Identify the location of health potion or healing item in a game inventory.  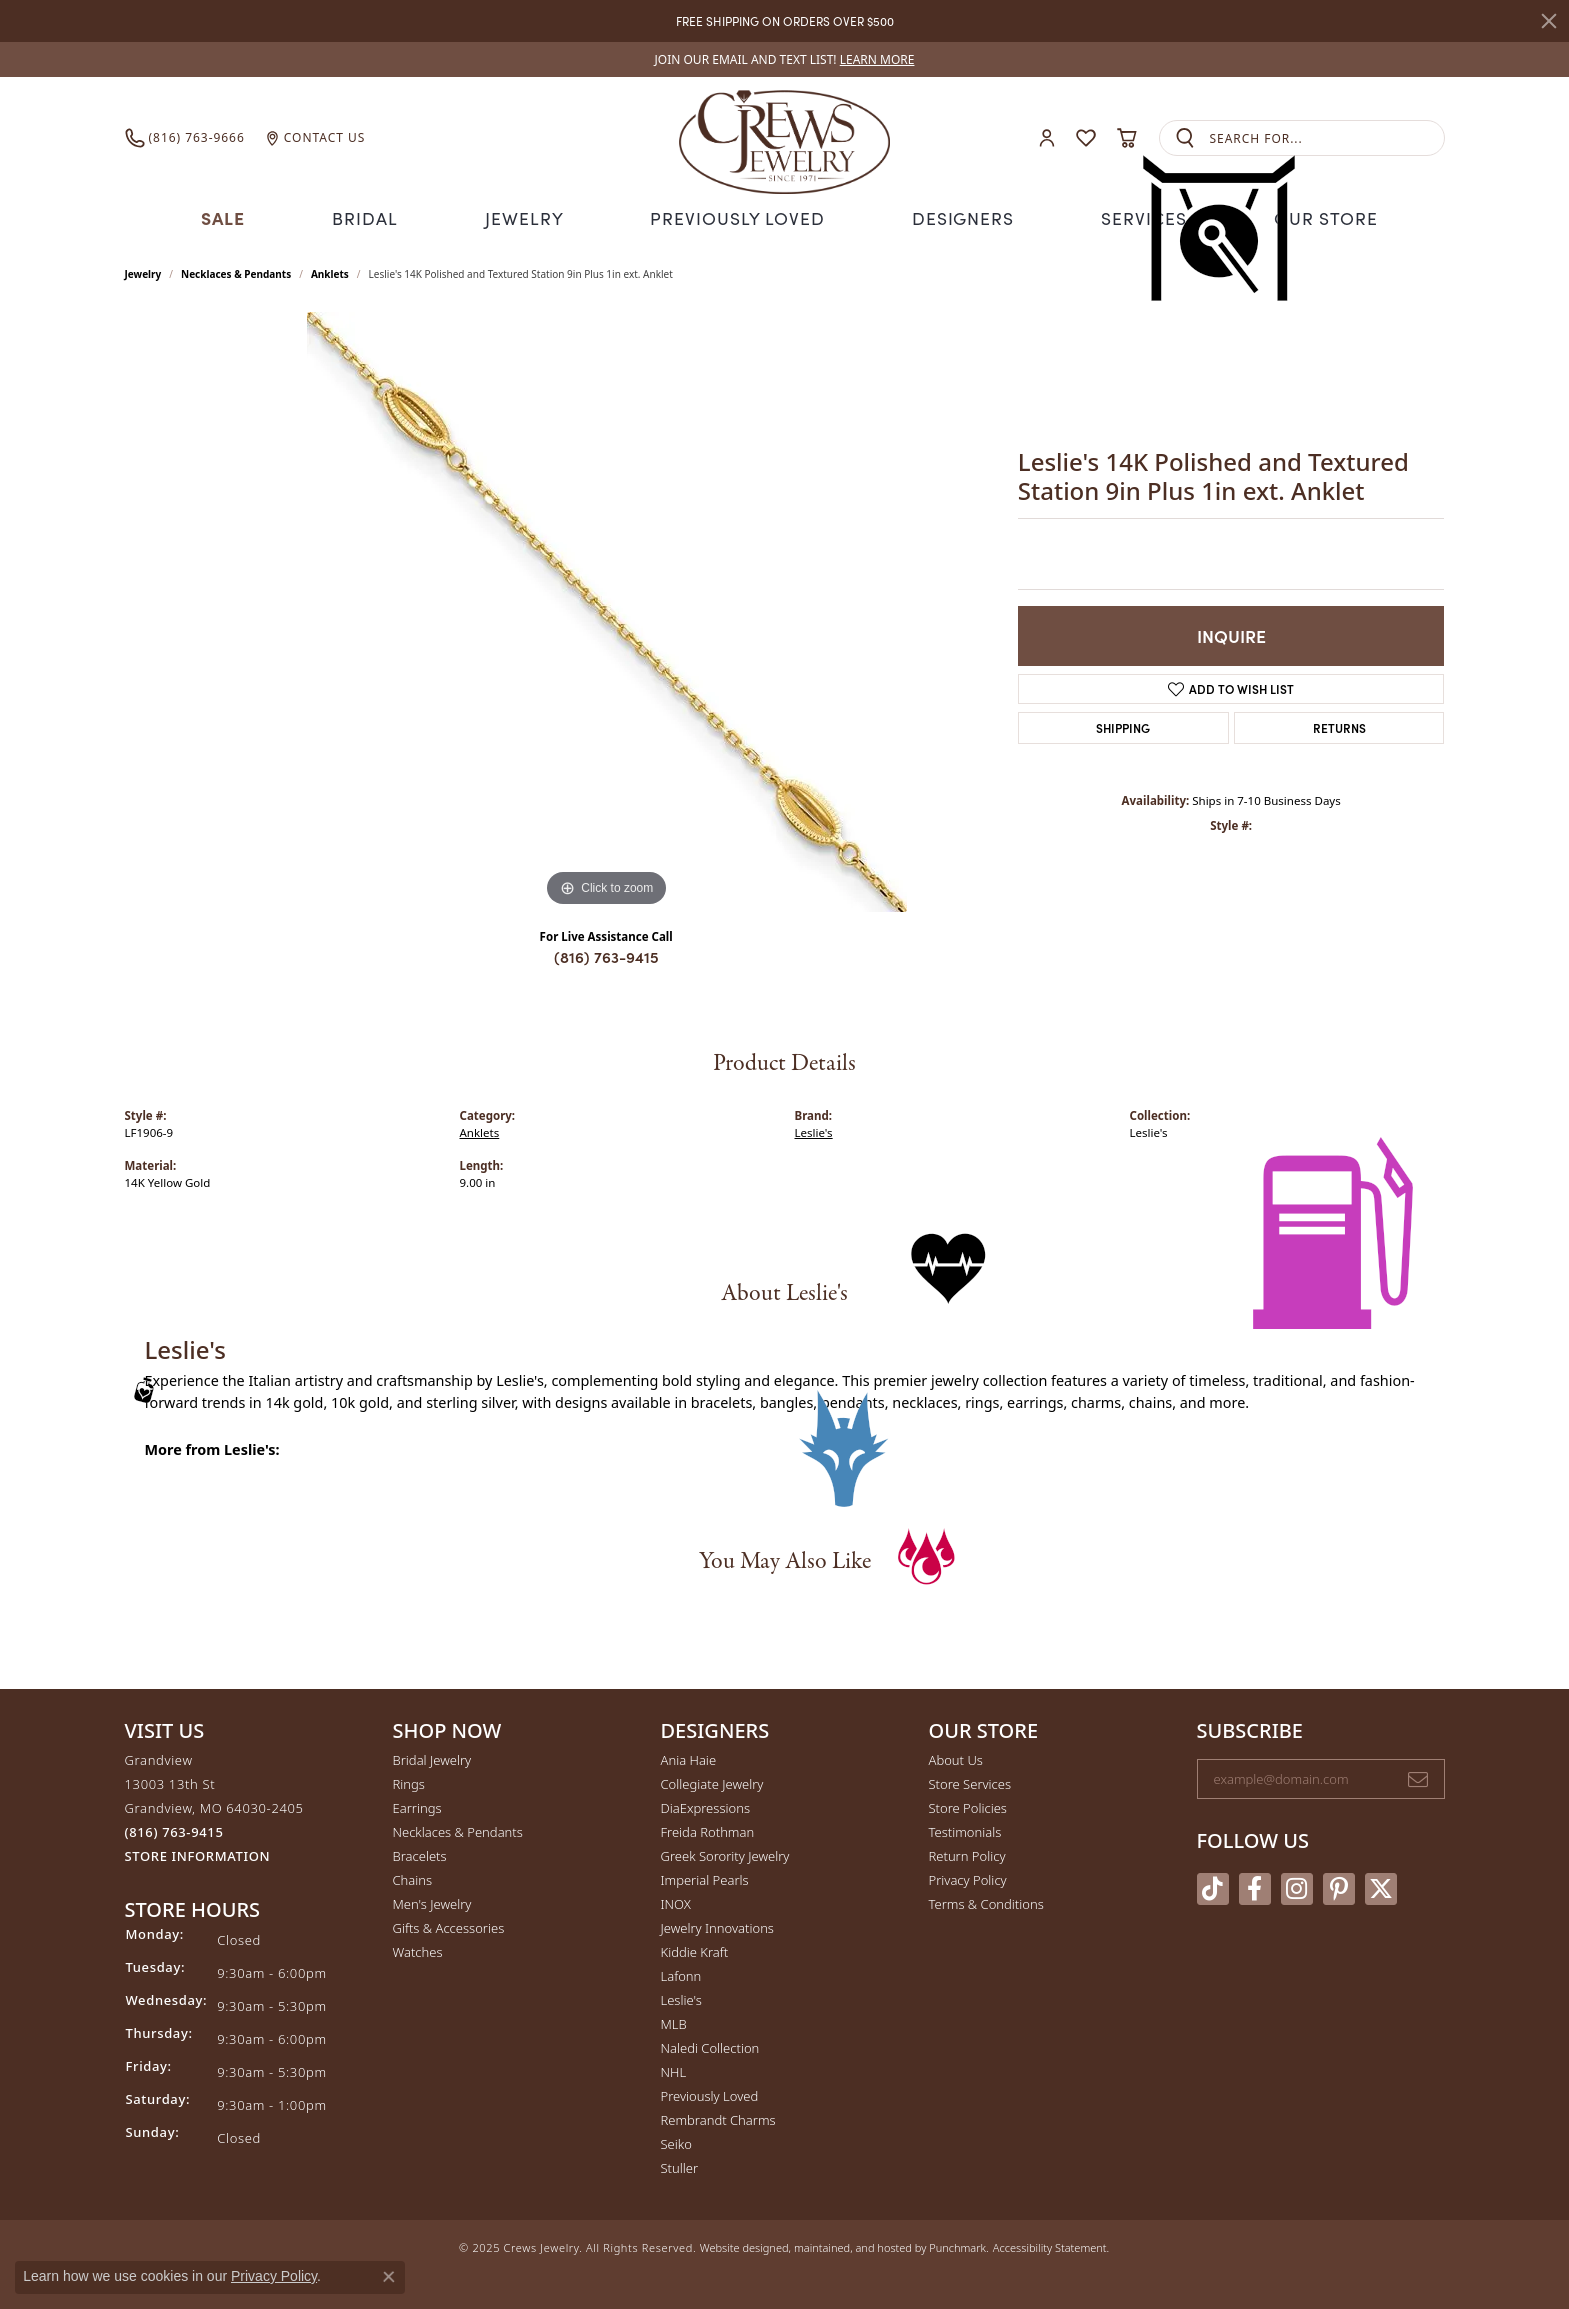
(144, 1390).